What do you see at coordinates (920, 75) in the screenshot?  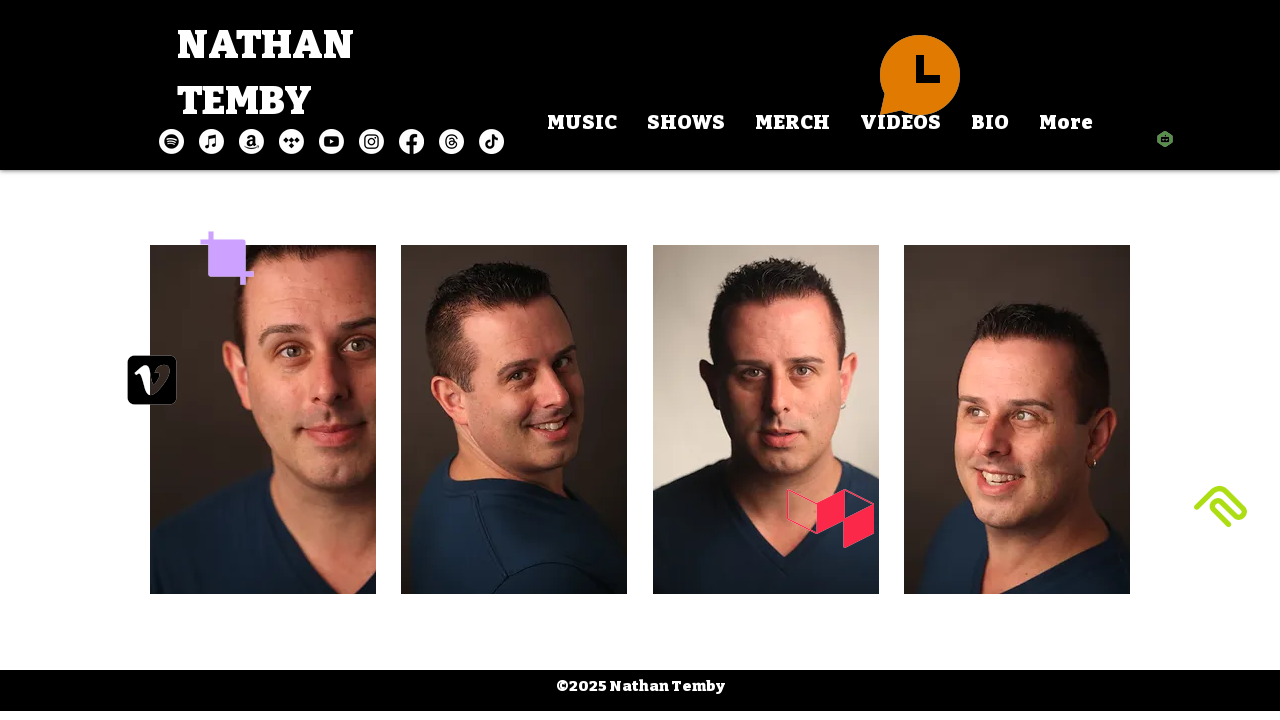 I see `view chat history` at bounding box center [920, 75].